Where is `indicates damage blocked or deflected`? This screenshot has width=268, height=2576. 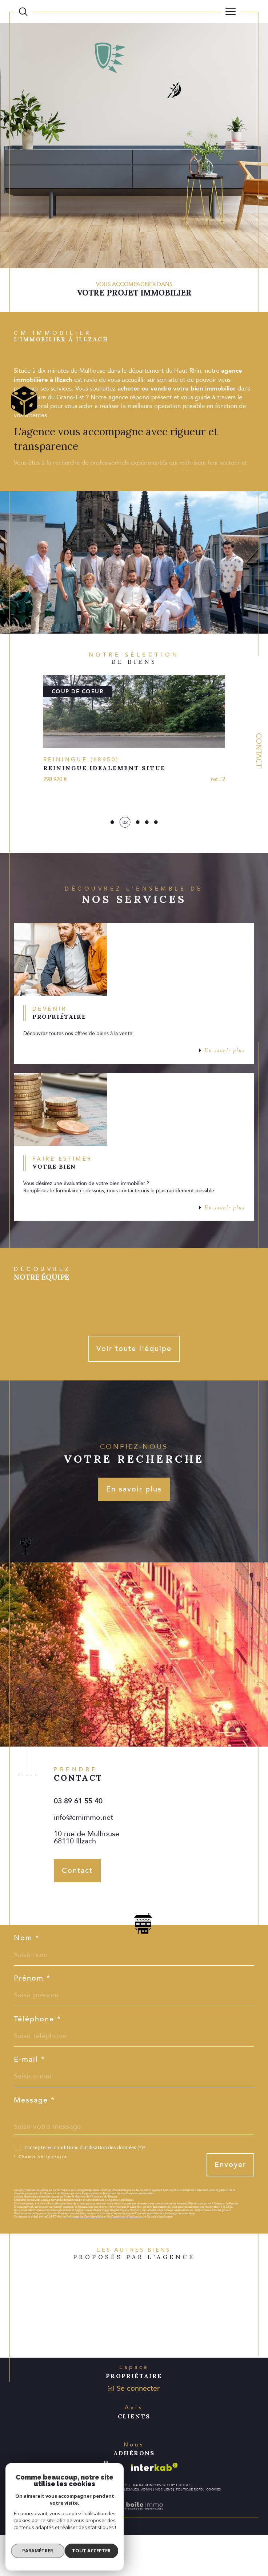
indicates damage blocked or deflected is located at coordinates (110, 58).